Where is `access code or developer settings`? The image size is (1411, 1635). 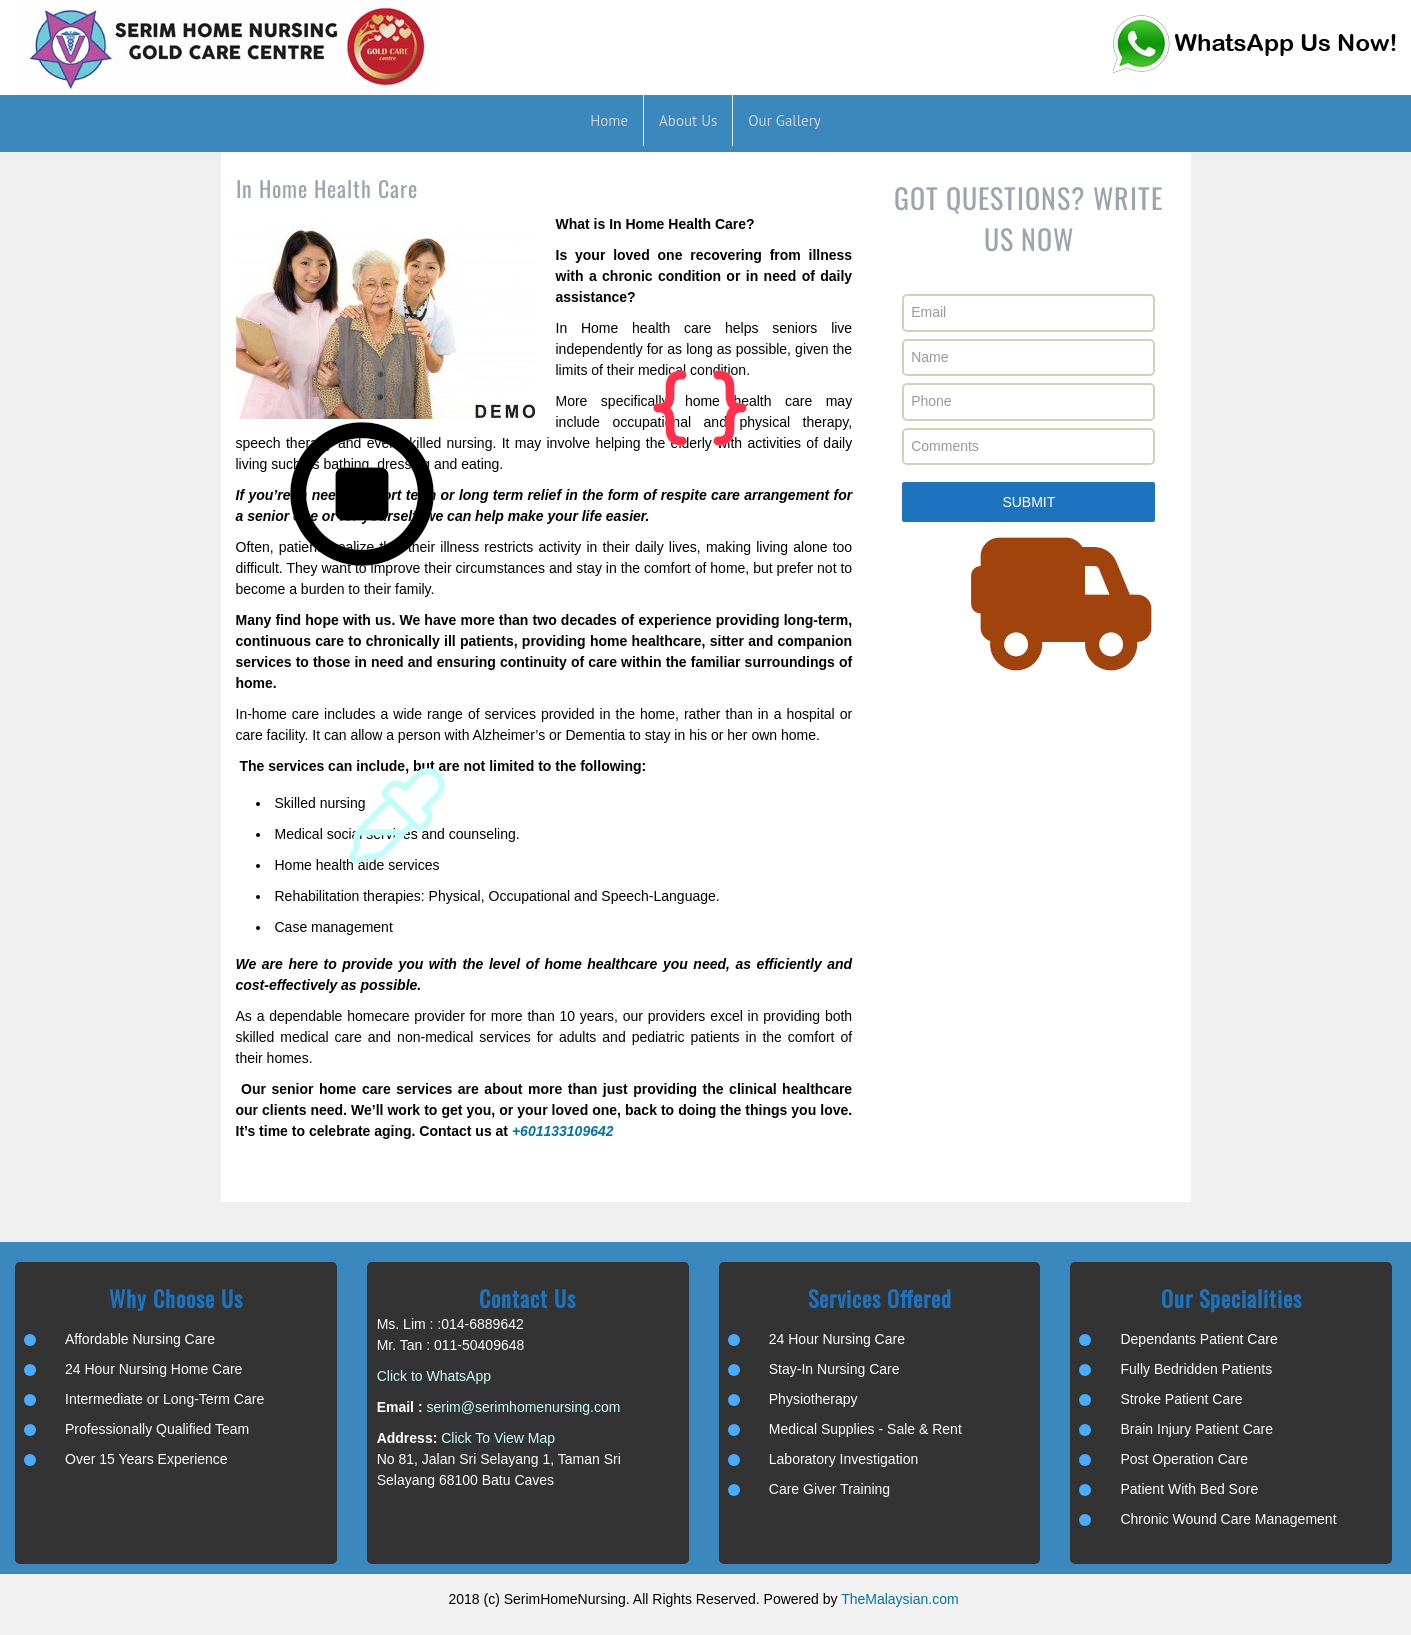 access code or developer settings is located at coordinates (700, 408).